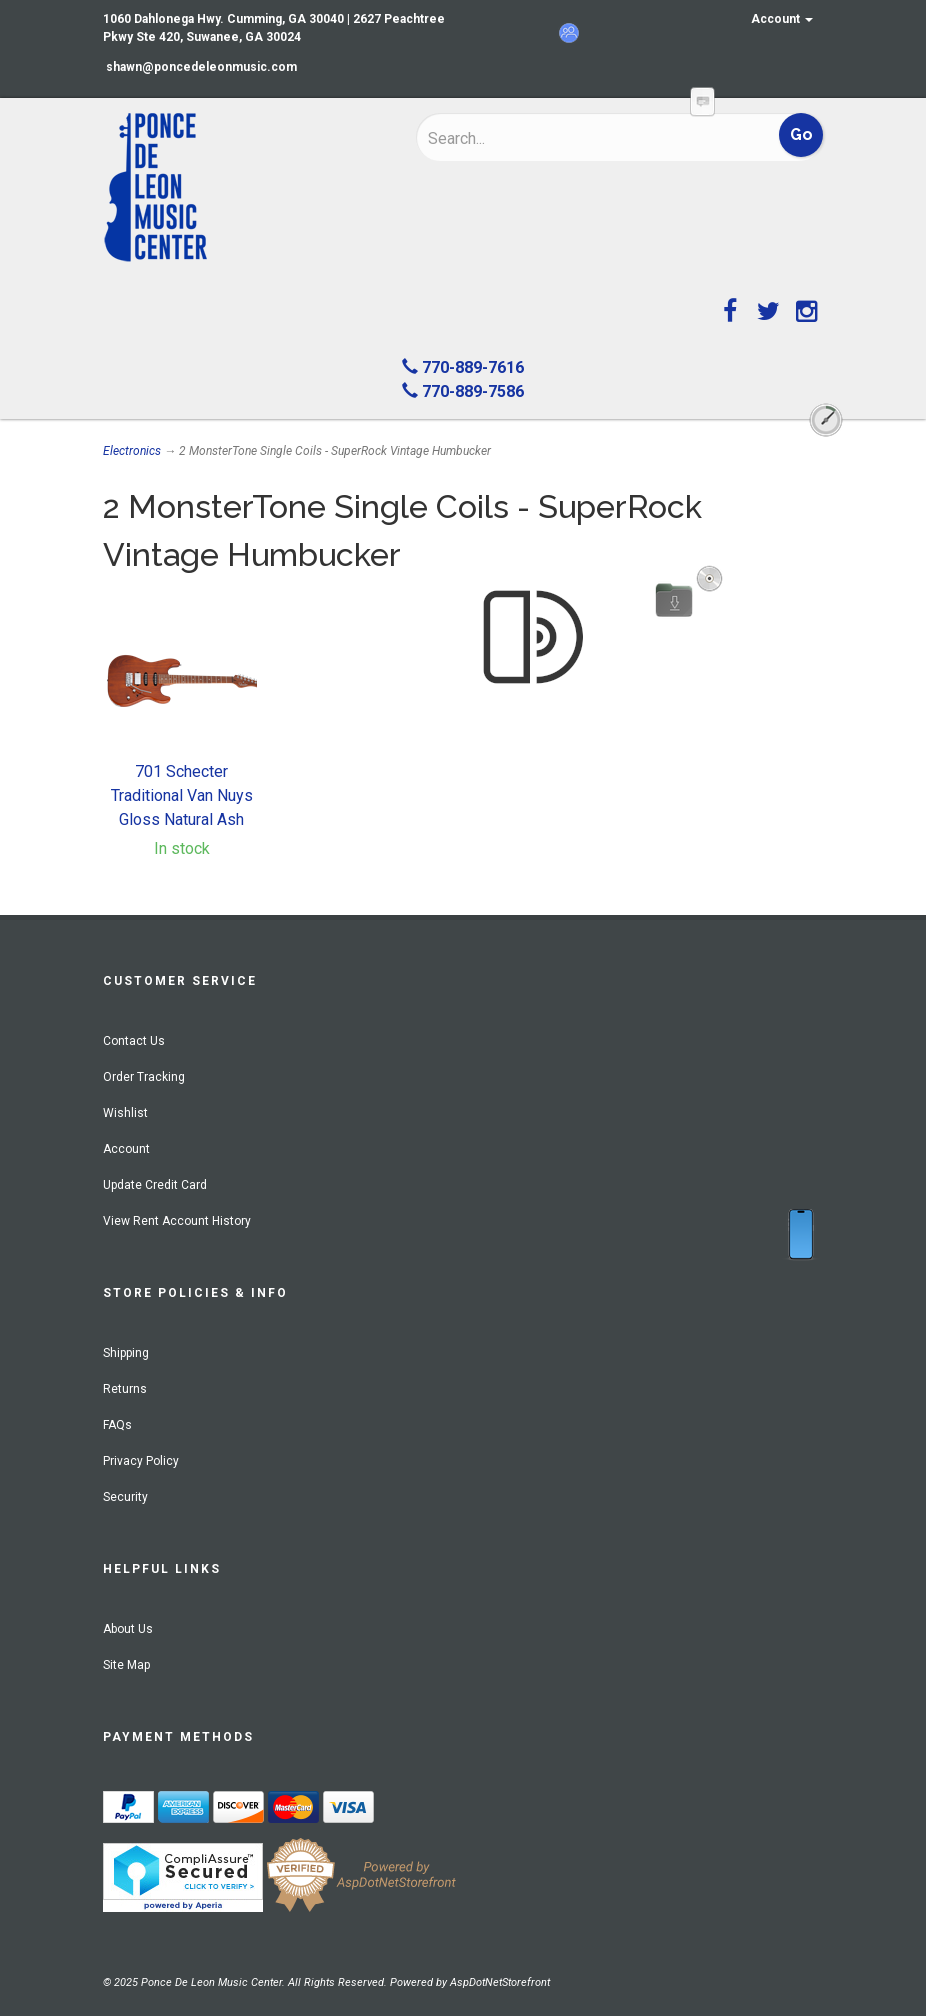  Describe the element at coordinates (801, 1235) in the screenshot. I see `iPhone 15 Pro device icon` at that location.